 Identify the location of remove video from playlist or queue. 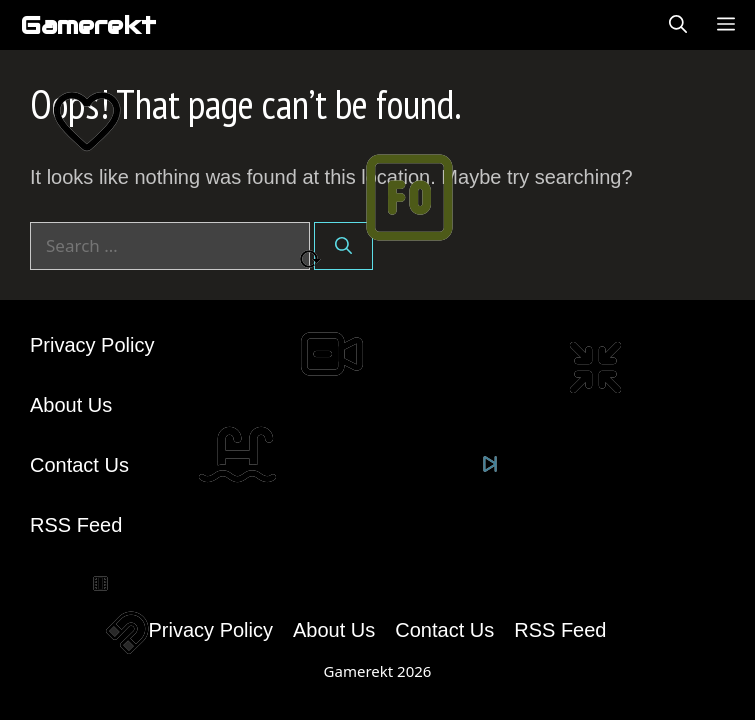
(332, 354).